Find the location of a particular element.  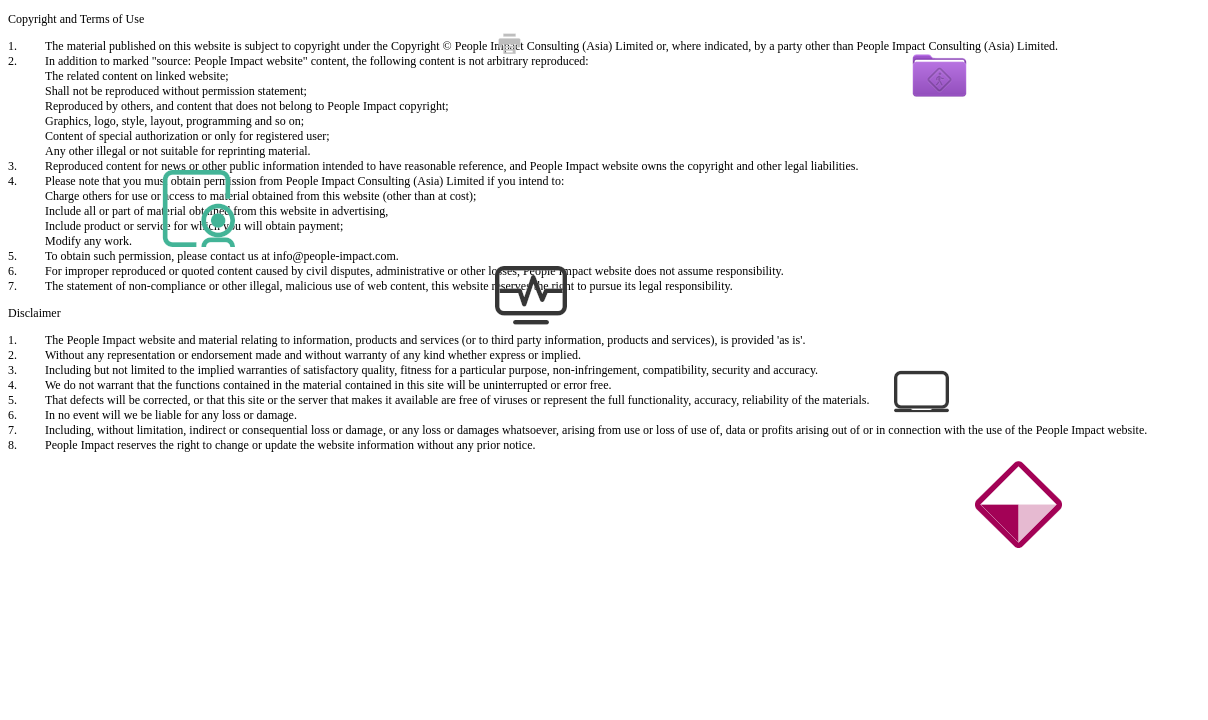

print the current document is located at coordinates (509, 44).